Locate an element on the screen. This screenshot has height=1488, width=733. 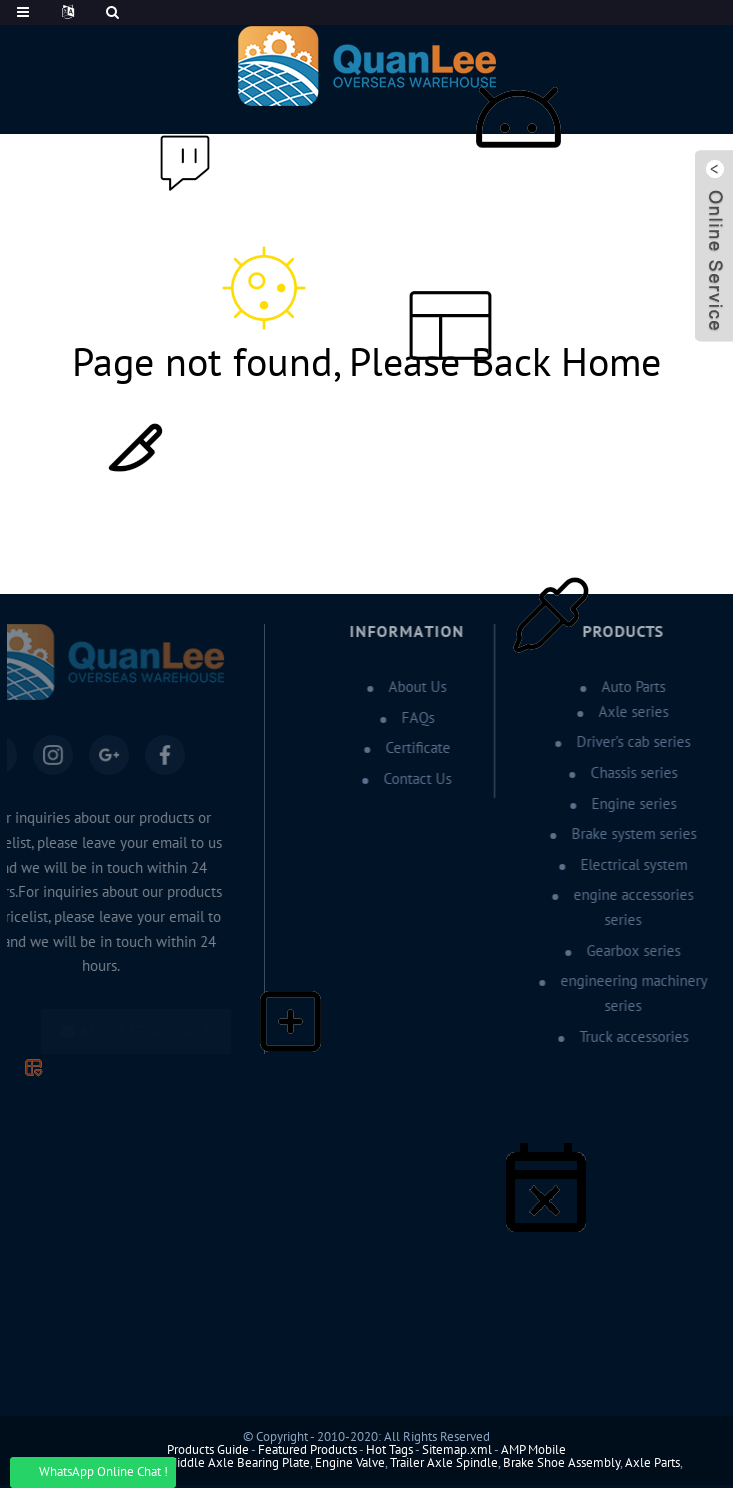
change page layout options is located at coordinates (450, 325).